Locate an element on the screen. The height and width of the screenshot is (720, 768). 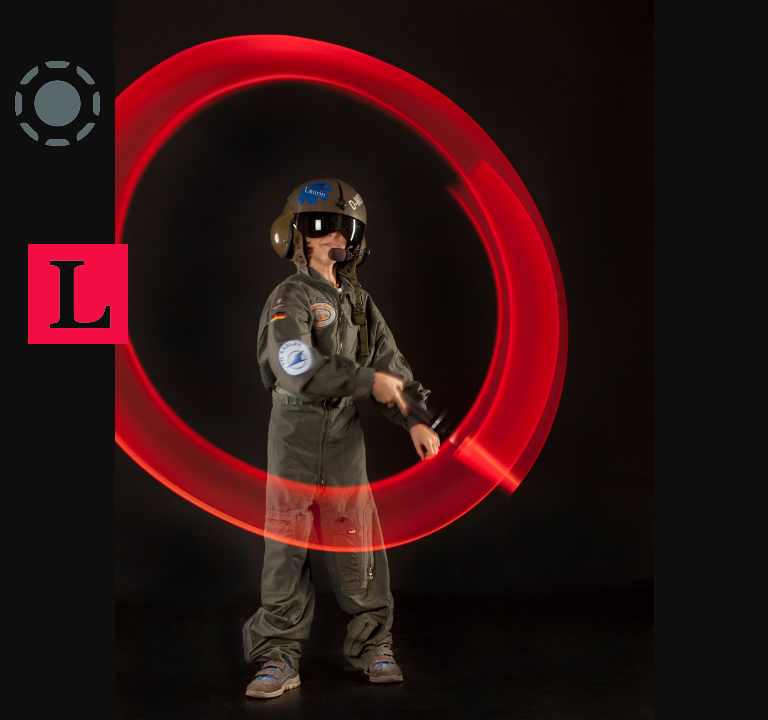
visit the Lobsters link aggregation site is located at coordinates (78, 294).